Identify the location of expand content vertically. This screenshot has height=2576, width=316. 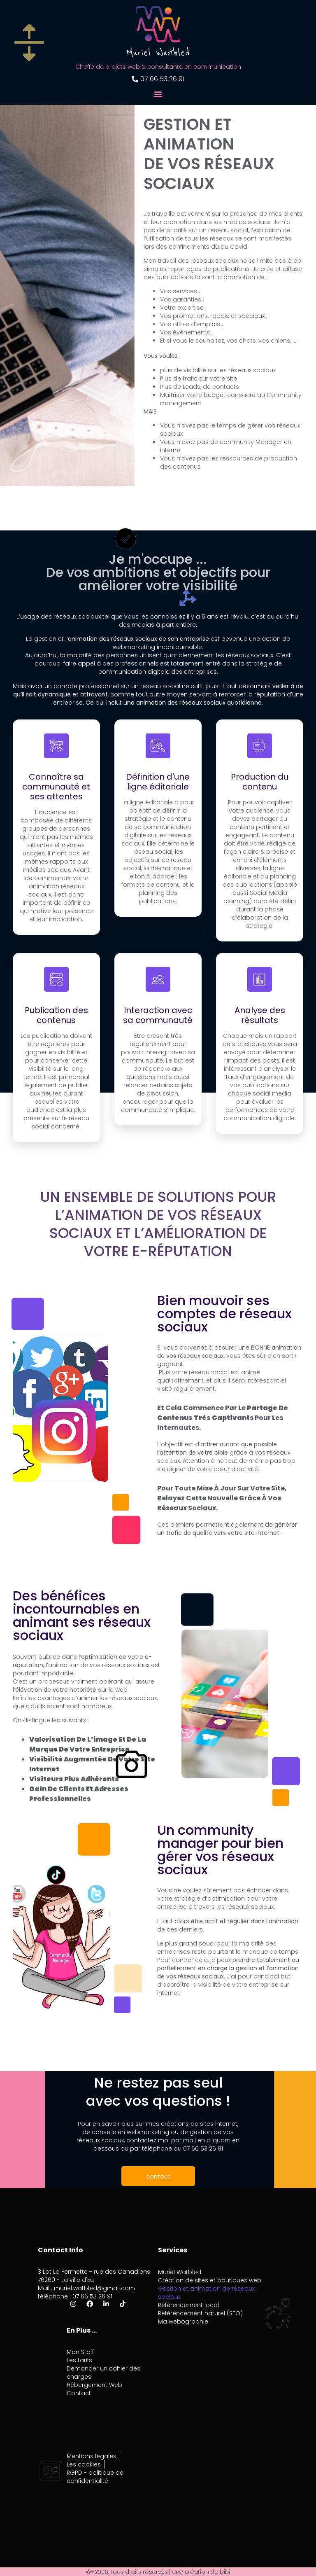
(29, 42).